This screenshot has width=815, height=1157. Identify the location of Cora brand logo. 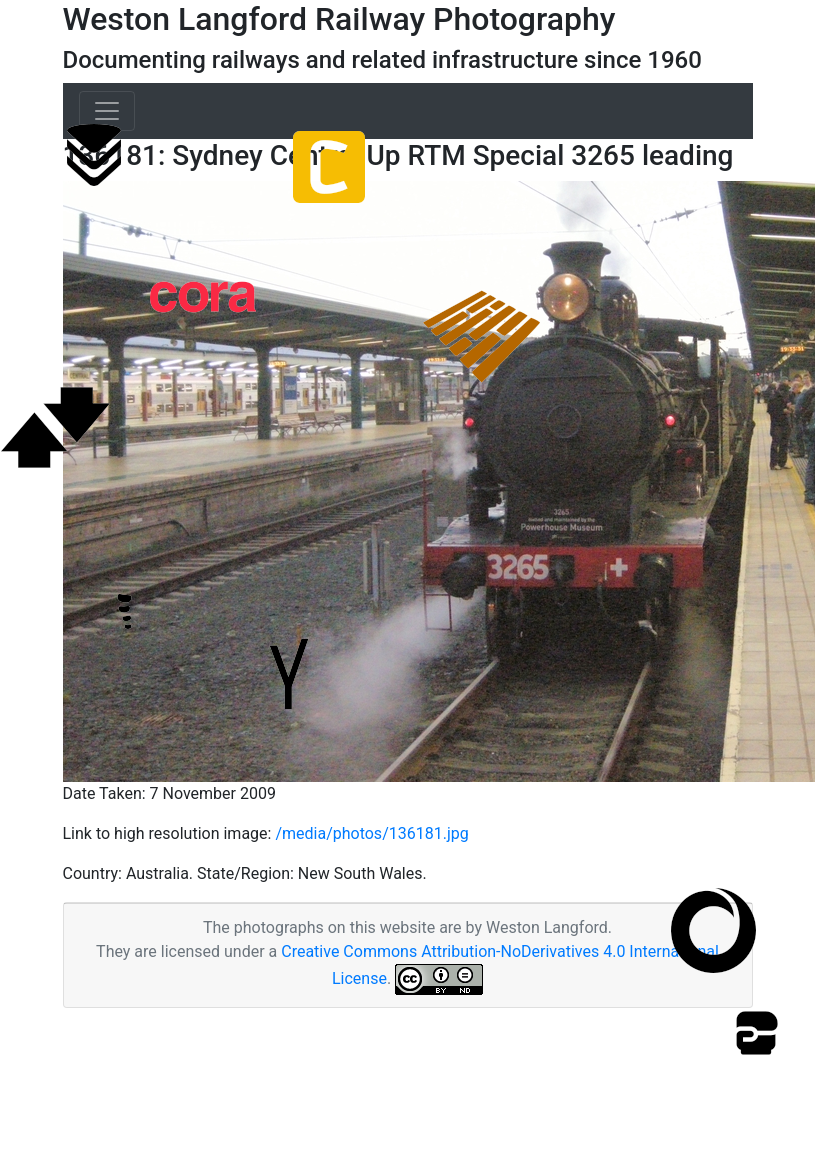
(203, 297).